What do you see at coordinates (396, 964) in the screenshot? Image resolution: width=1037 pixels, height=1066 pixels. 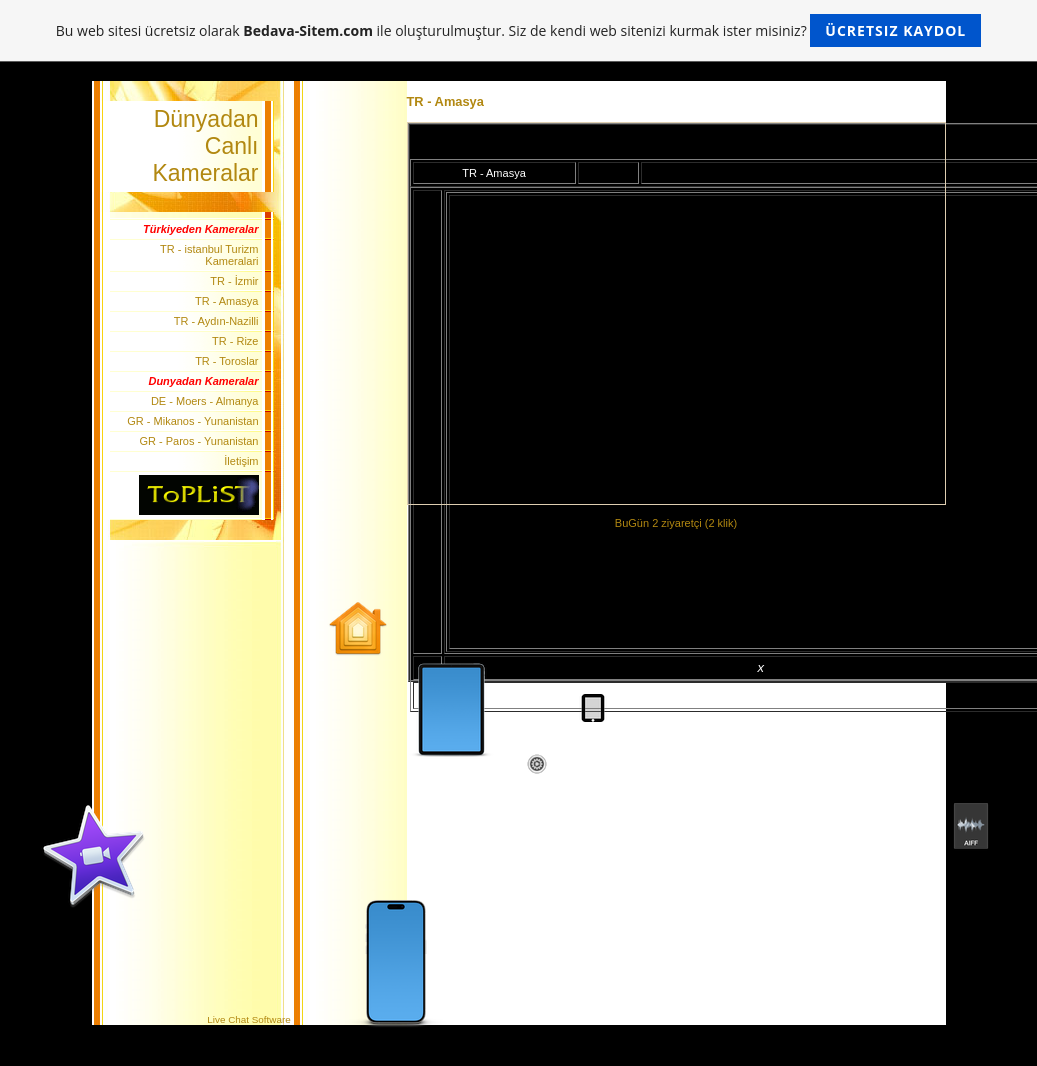 I see `iPhone 15 Pro device connected` at bounding box center [396, 964].